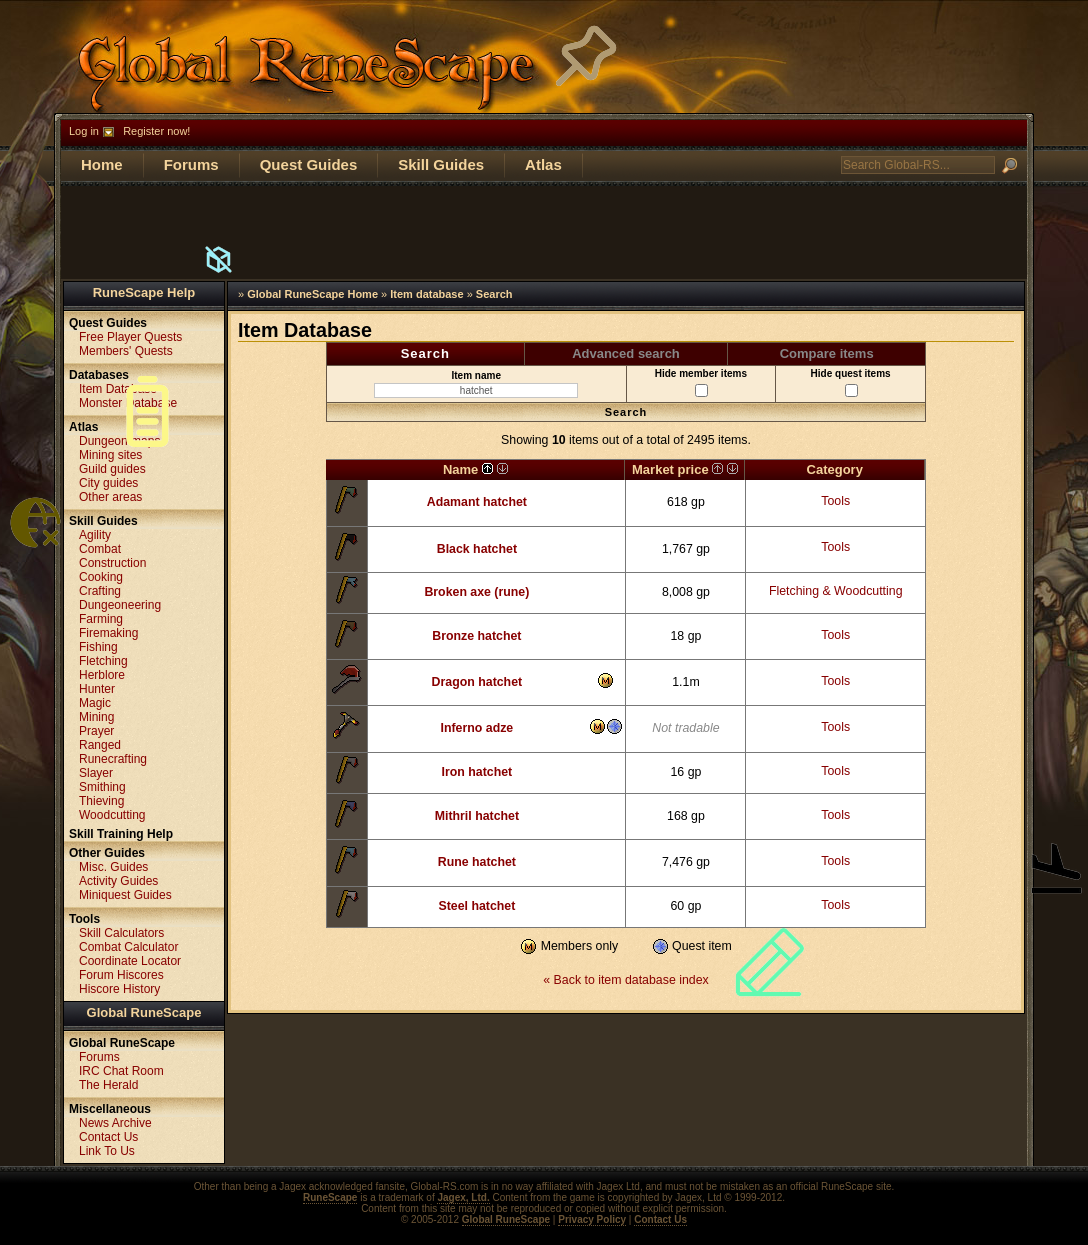 The height and width of the screenshot is (1245, 1088). I want to click on pin an item to keep it visible, so click(586, 56).